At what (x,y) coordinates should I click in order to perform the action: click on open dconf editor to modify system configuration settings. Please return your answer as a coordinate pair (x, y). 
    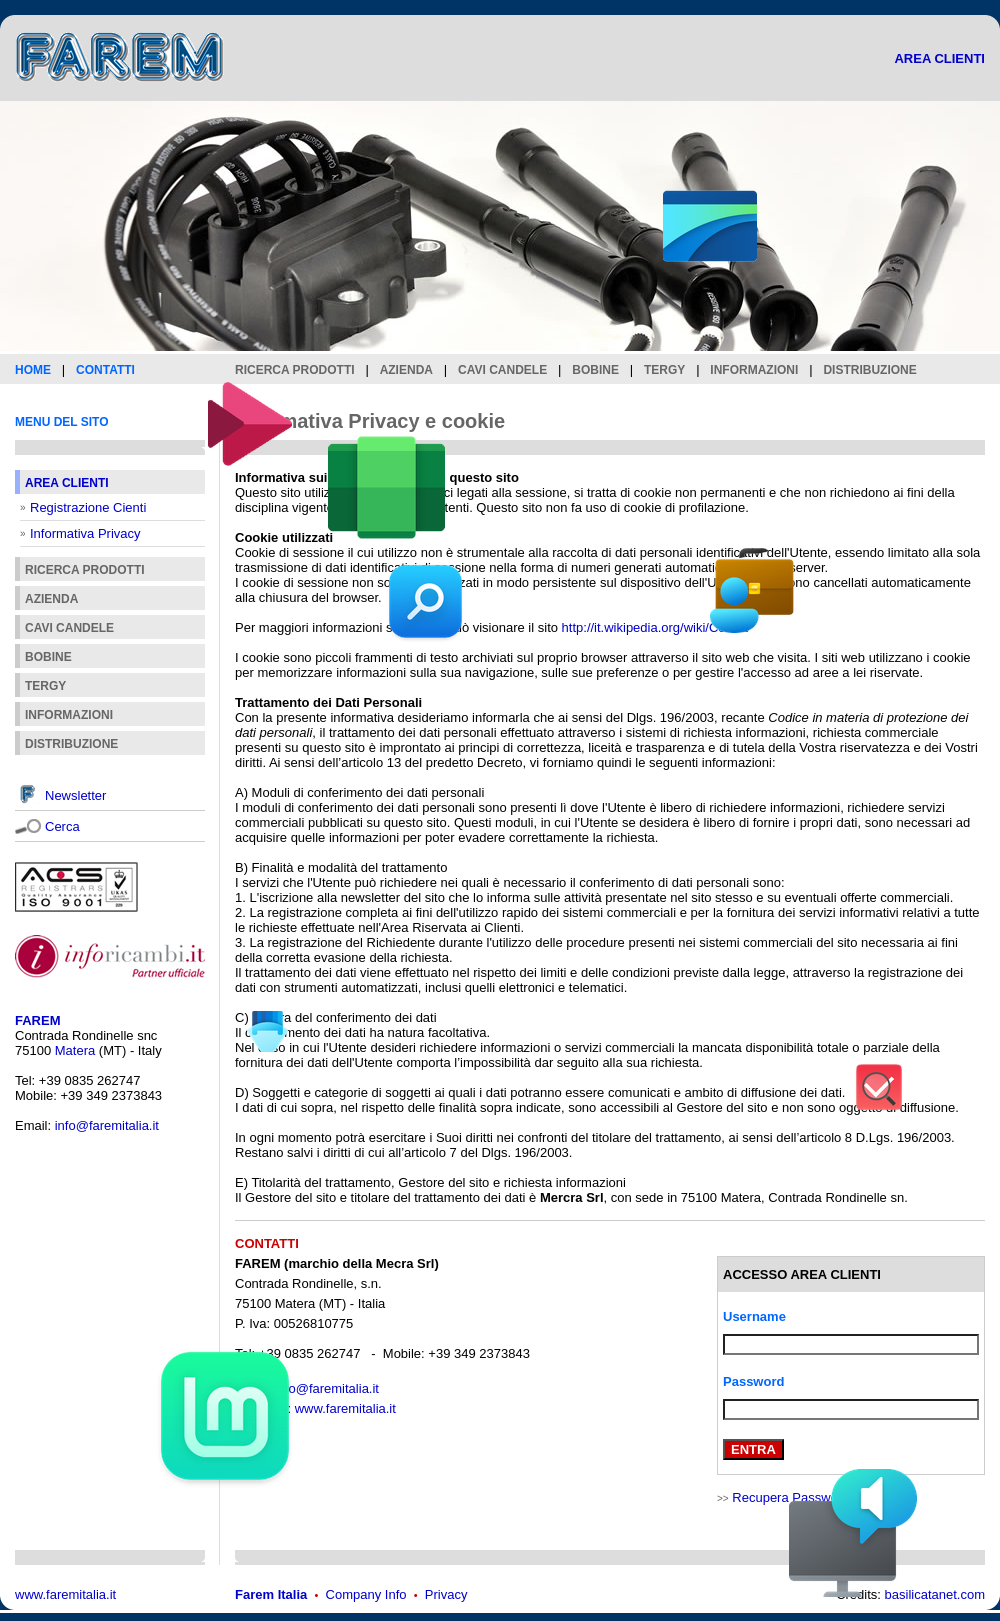
    Looking at the image, I should click on (879, 1087).